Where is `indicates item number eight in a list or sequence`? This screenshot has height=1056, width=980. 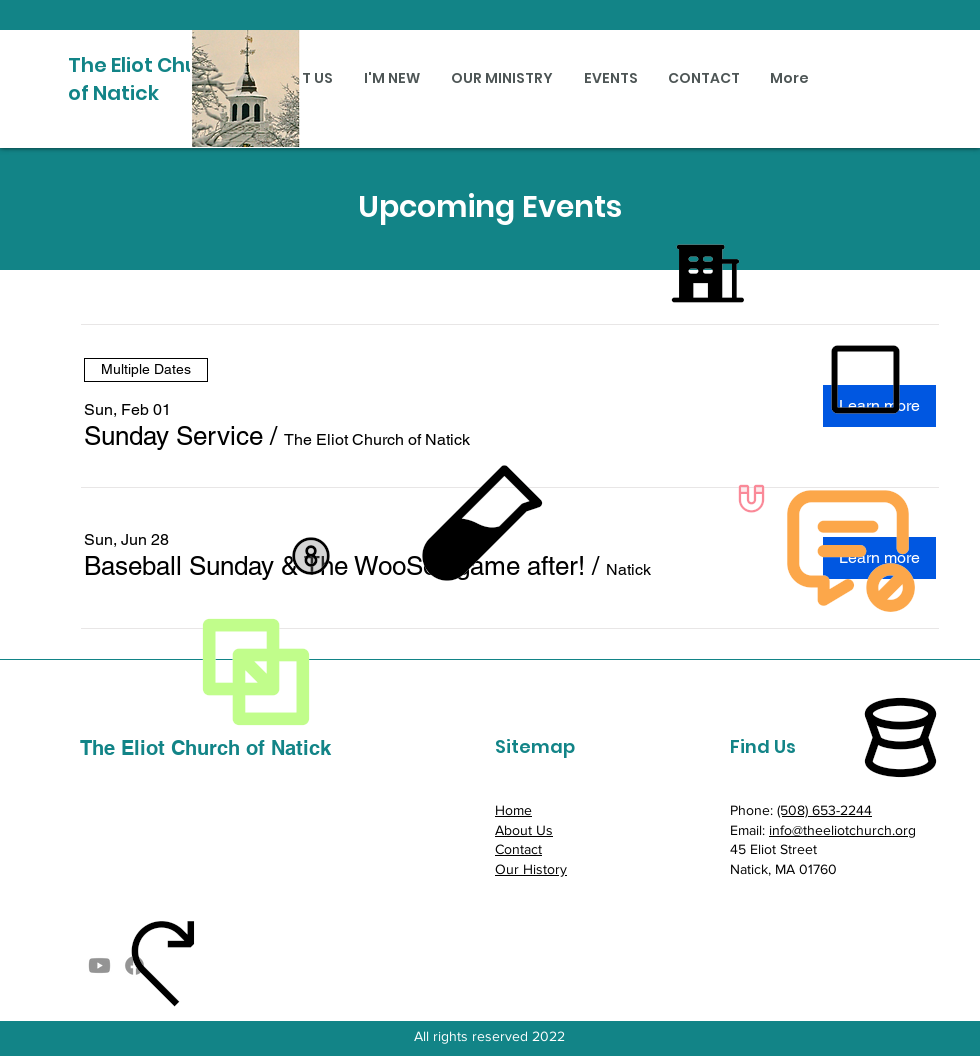
indicates item number eight in a list or sequence is located at coordinates (311, 556).